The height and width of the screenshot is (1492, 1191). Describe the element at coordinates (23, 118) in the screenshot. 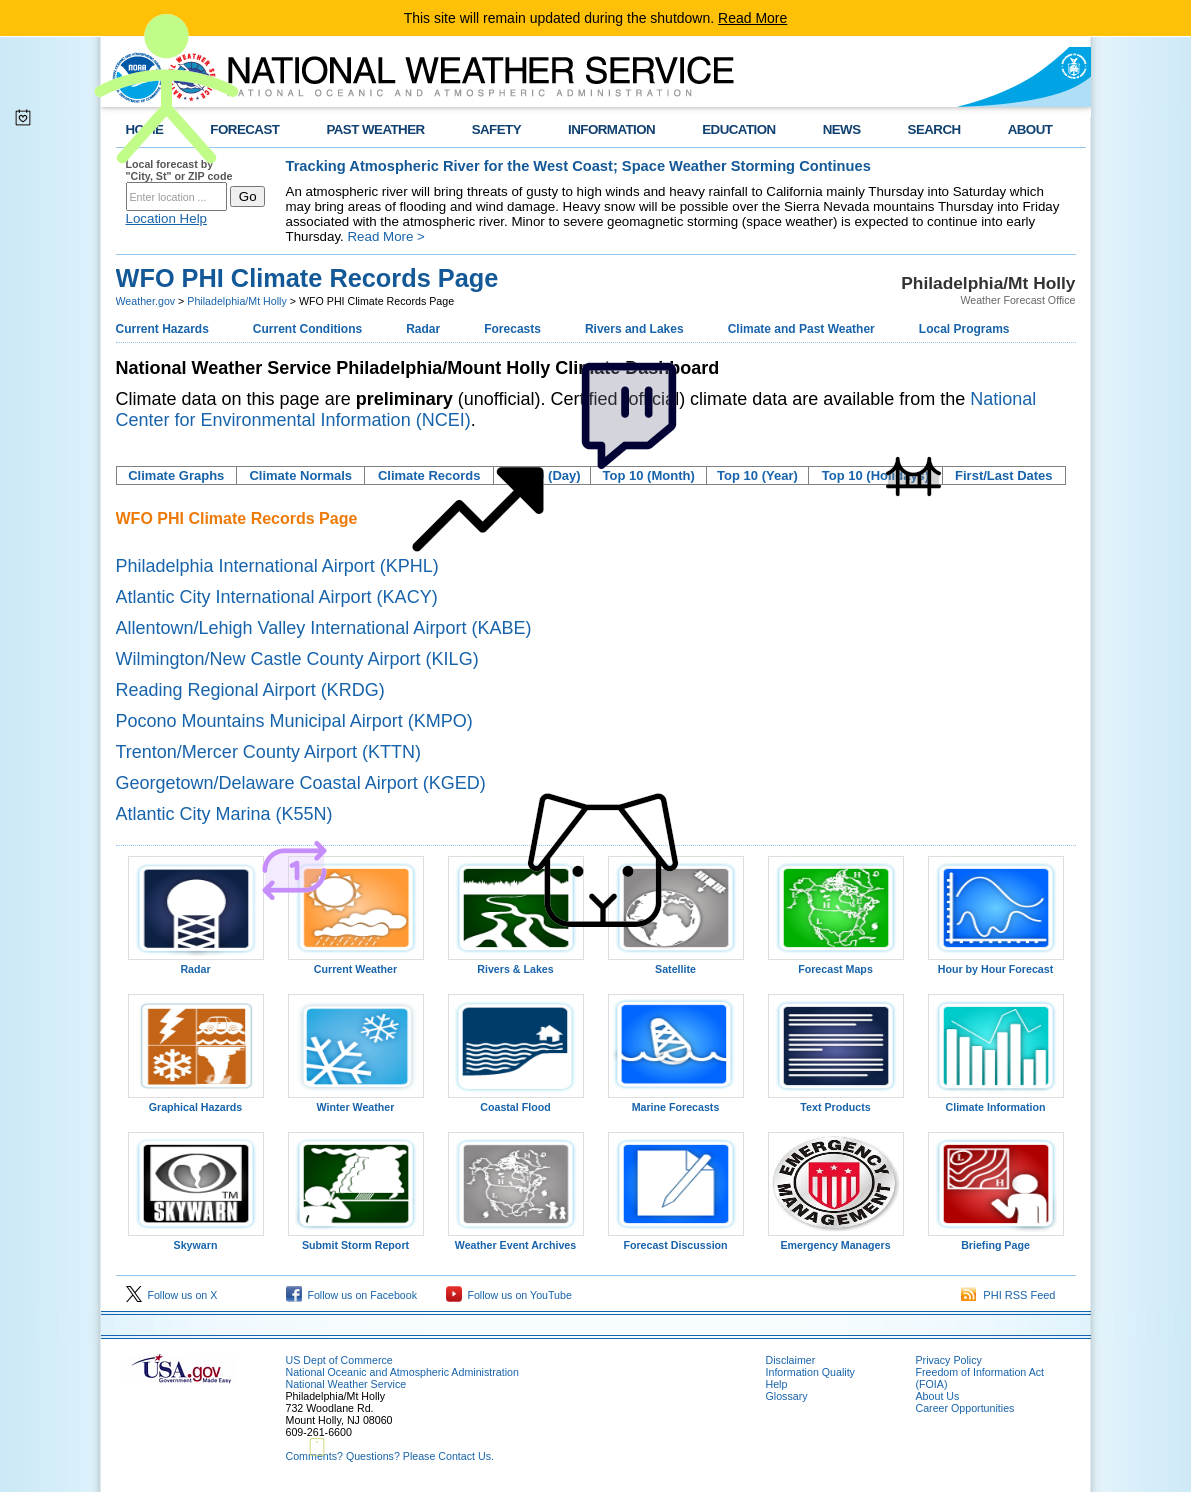

I see `view favorite or loved events` at that location.